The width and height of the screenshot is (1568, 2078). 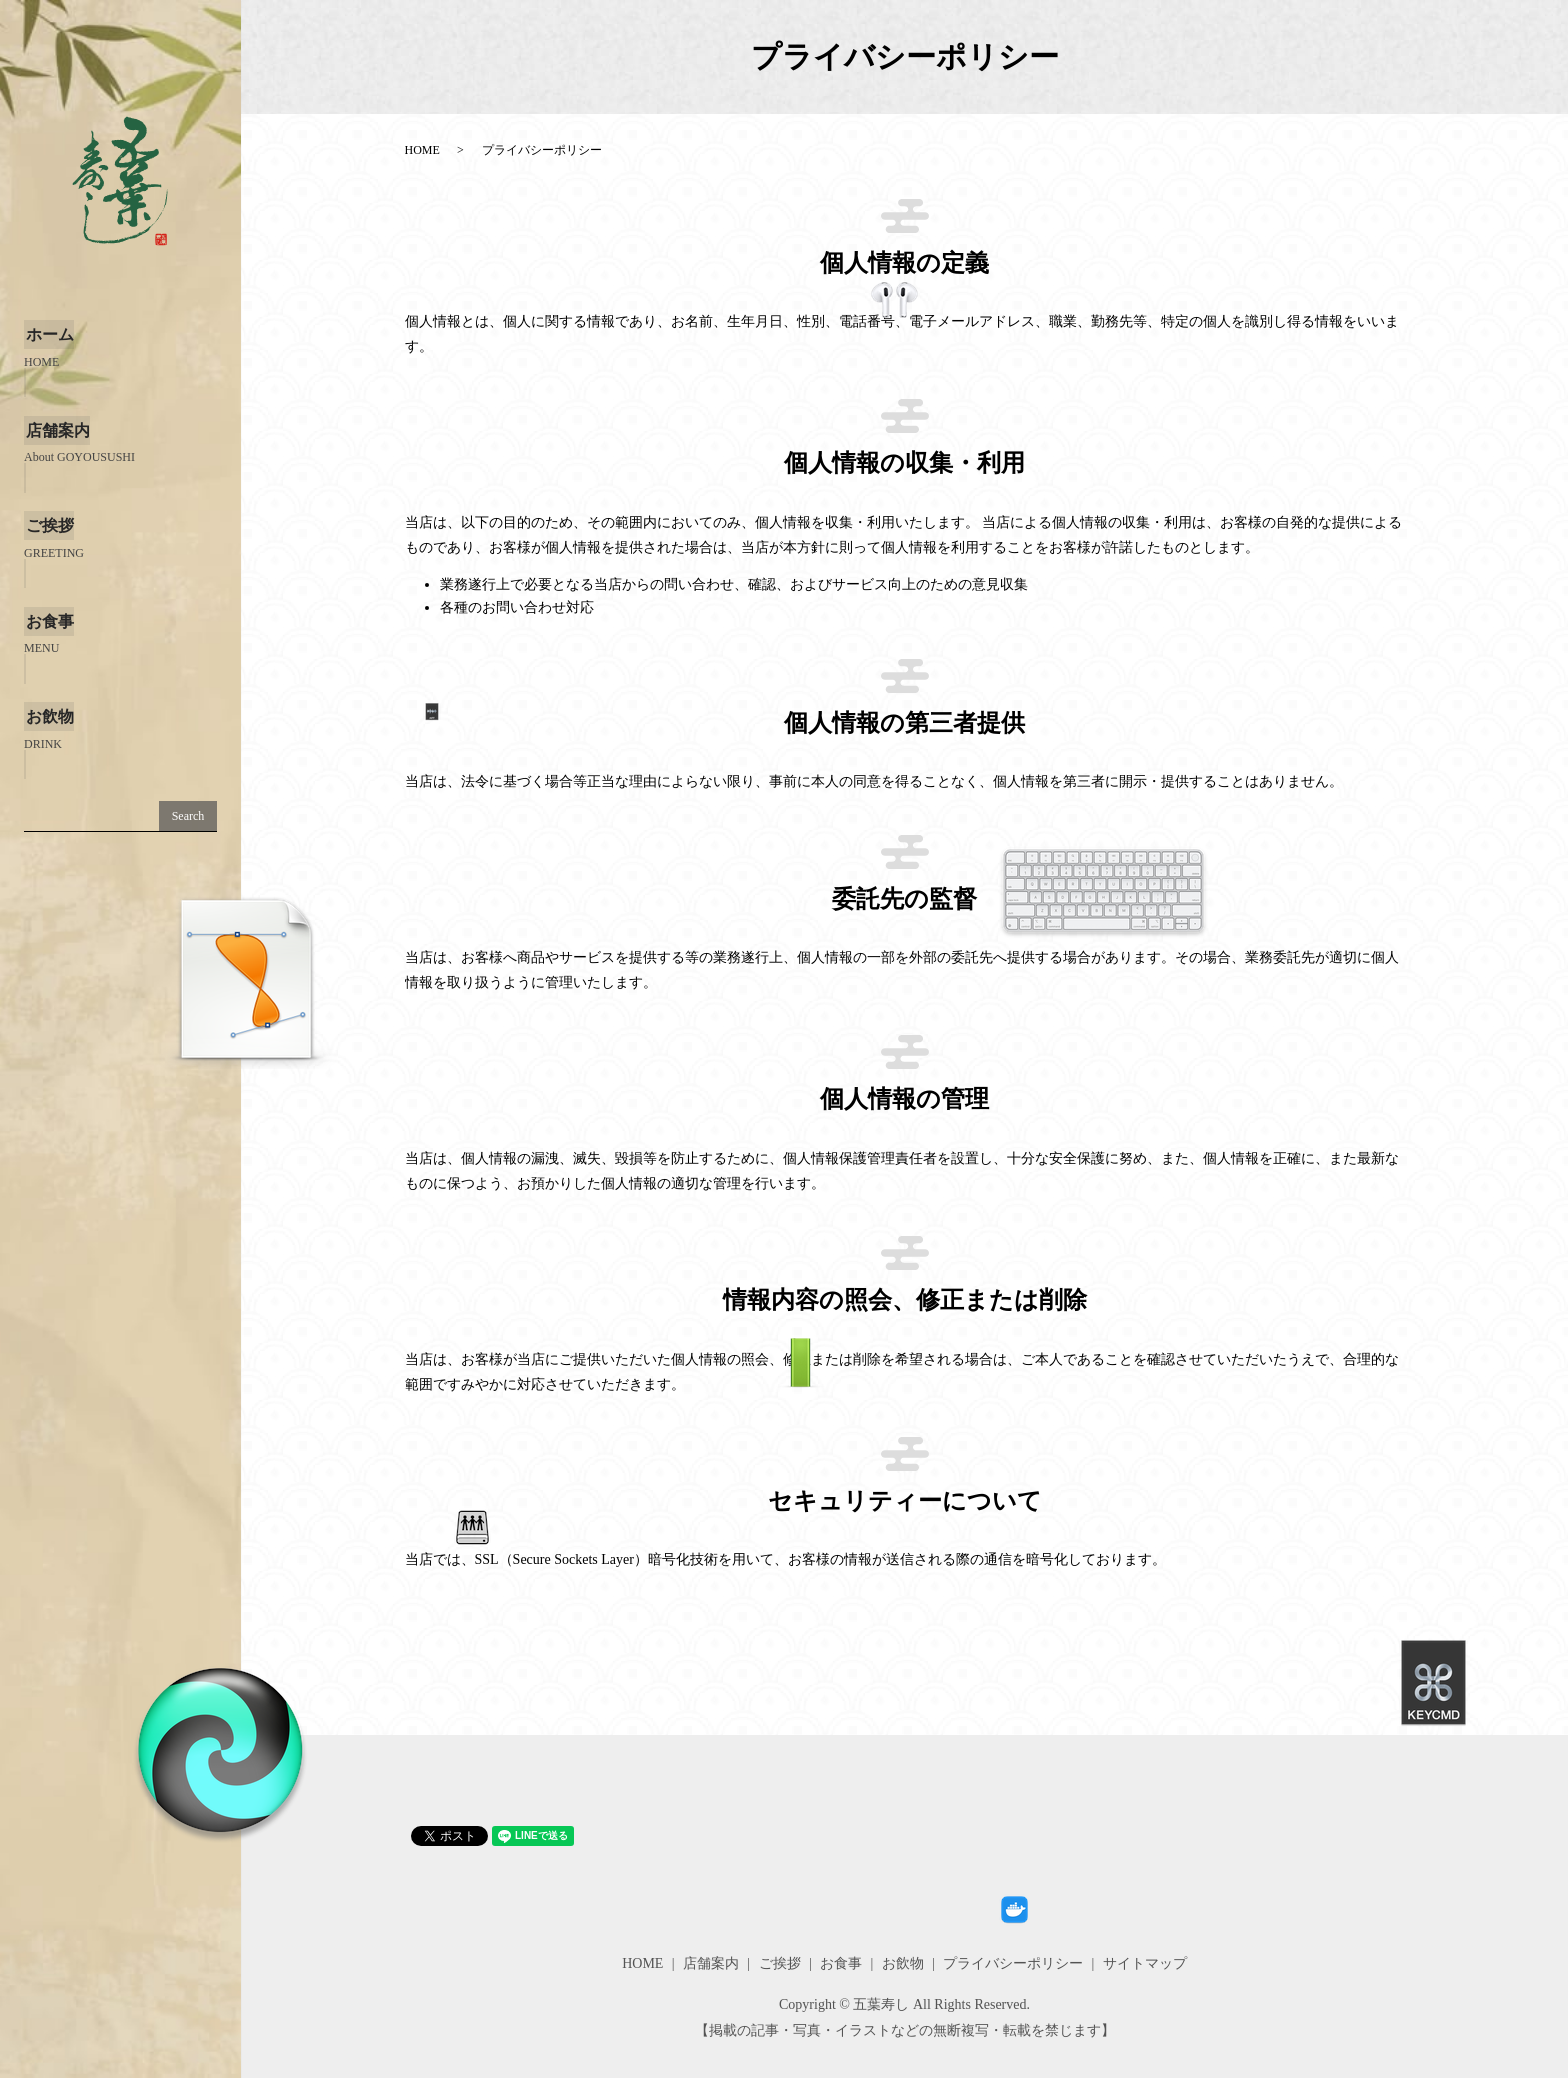 I want to click on an AIFF audio file in GarageBand or Logic Pro, so click(x=432, y=712).